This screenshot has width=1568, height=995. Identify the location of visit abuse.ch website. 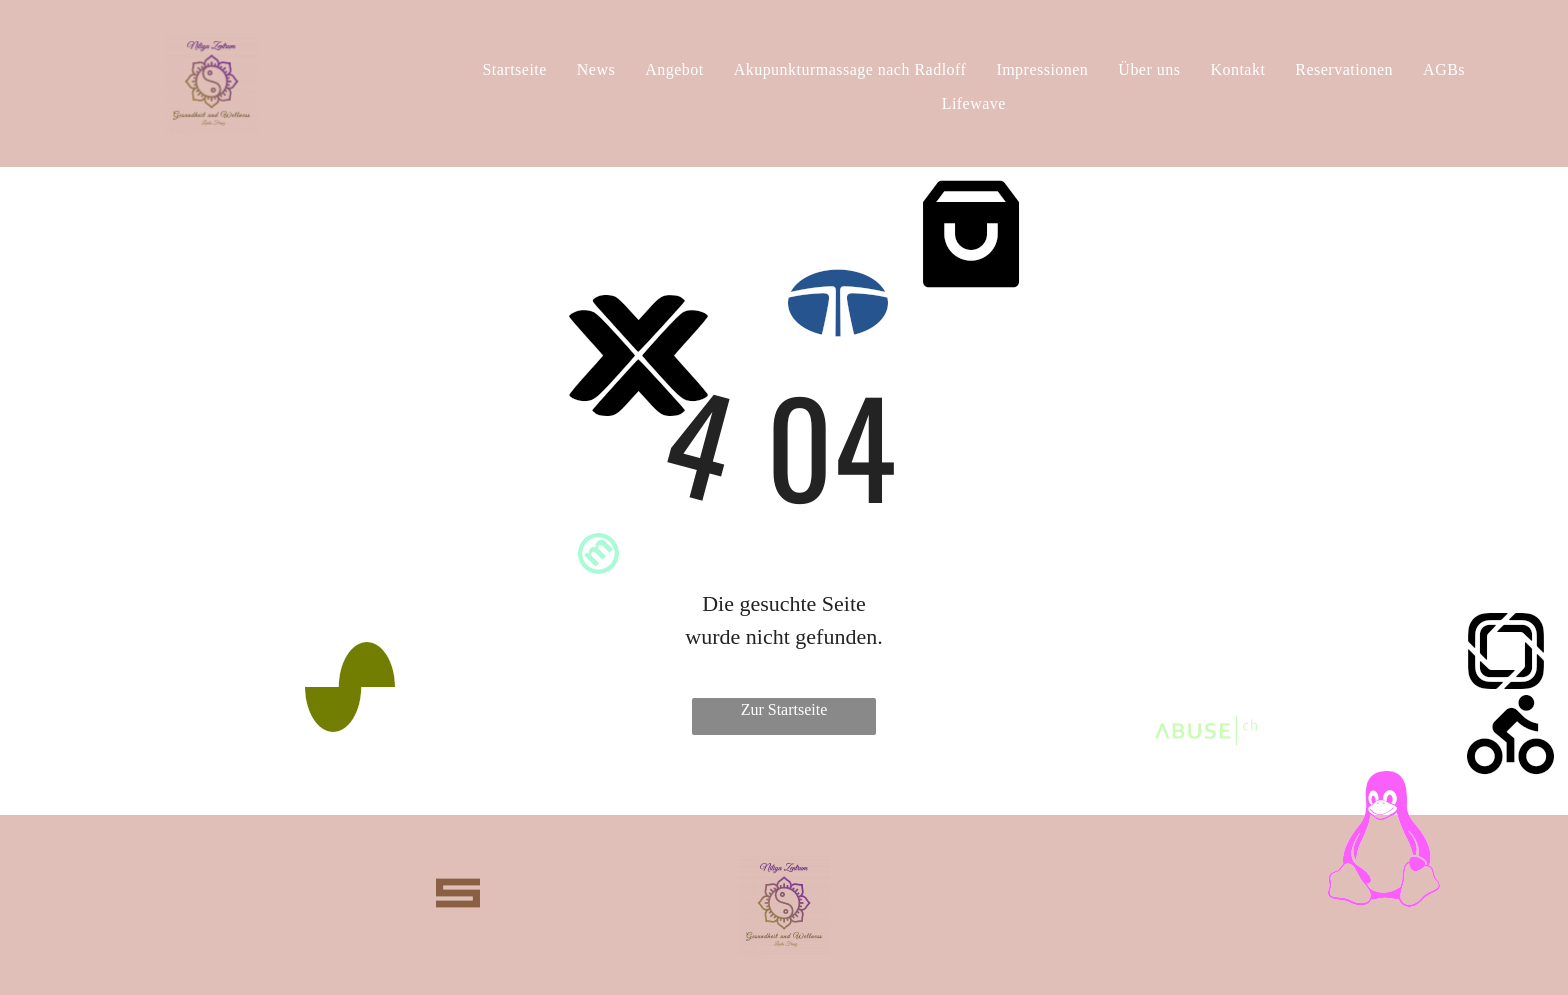
(1206, 731).